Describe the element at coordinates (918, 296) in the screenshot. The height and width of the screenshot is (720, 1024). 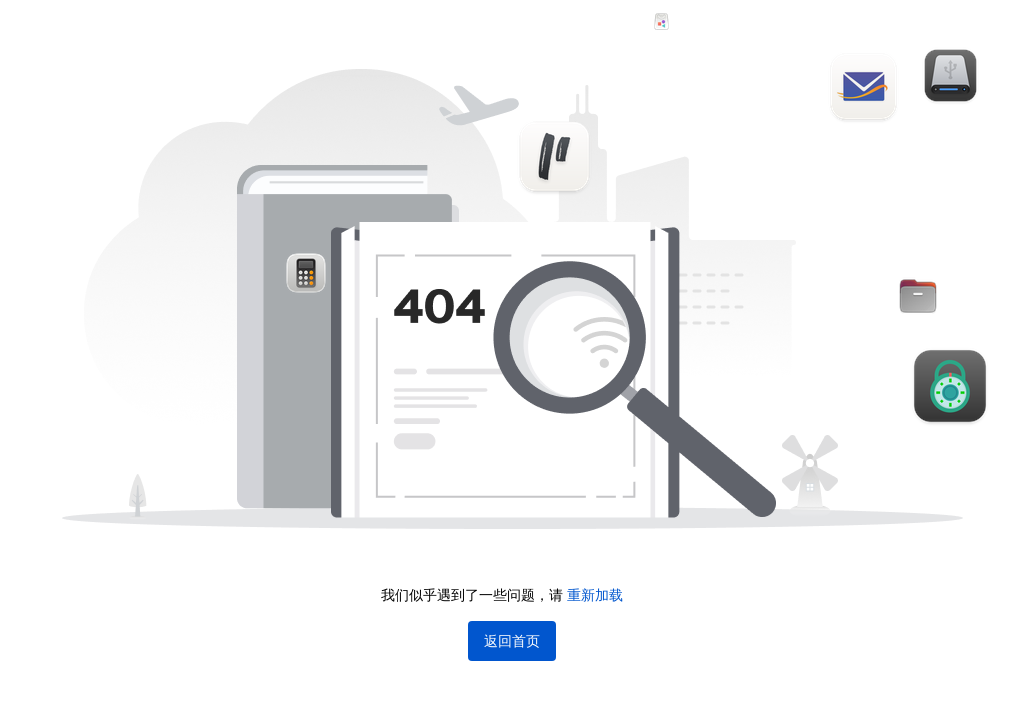
I see `open the file manager application` at that location.